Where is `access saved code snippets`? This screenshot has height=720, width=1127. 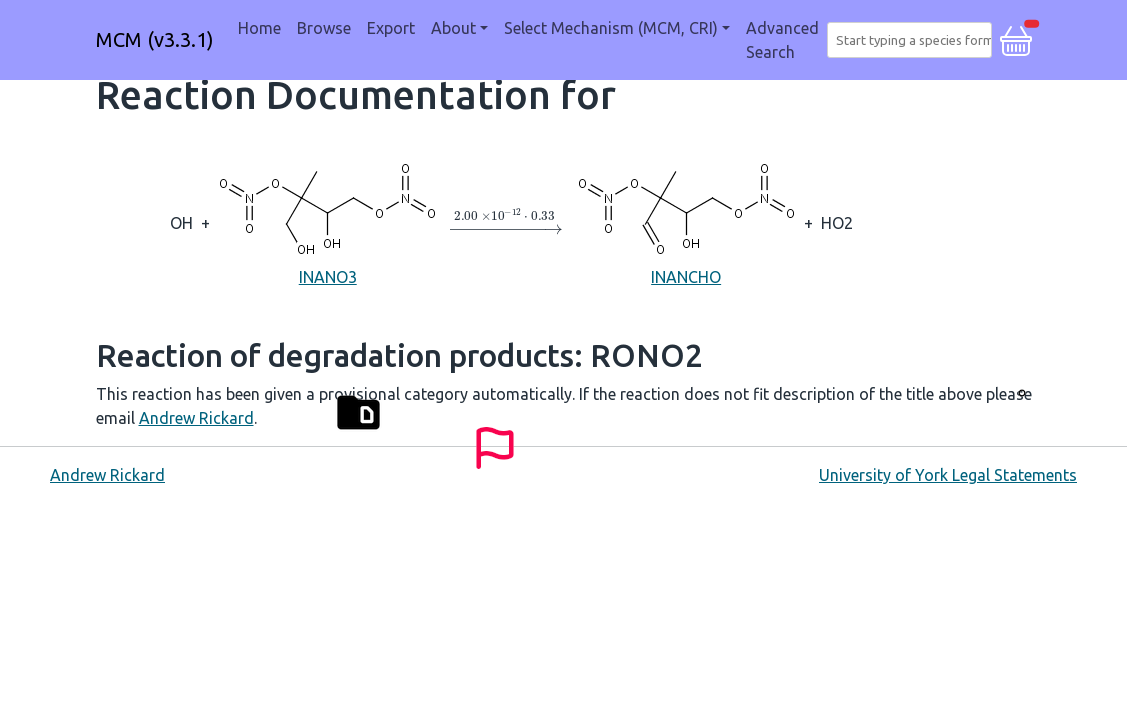 access saved code snippets is located at coordinates (358, 412).